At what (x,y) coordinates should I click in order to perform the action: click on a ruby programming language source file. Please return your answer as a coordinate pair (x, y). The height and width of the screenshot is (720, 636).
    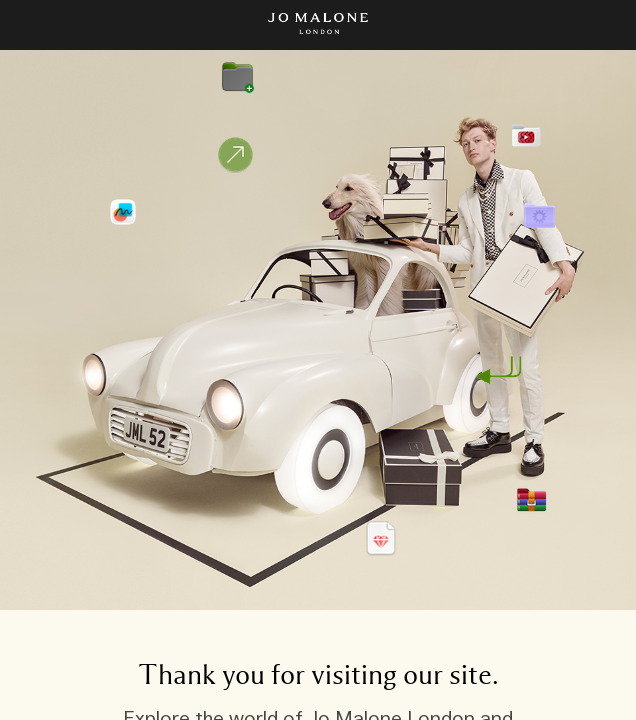
    Looking at the image, I should click on (381, 538).